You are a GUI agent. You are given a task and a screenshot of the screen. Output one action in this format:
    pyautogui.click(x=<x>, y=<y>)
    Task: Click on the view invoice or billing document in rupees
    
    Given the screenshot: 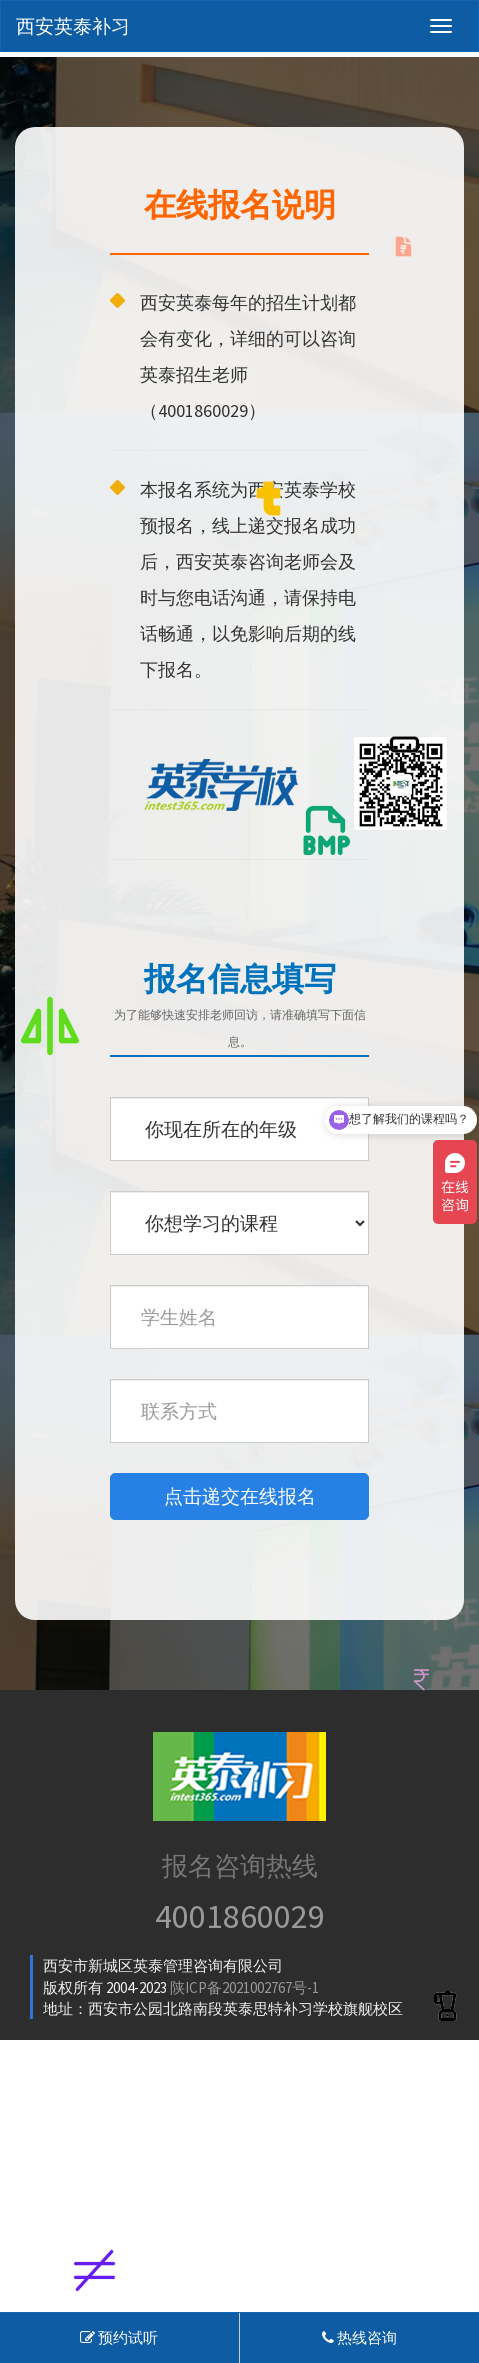 What is the action you would take?
    pyautogui.click(x=403, y=246)
    